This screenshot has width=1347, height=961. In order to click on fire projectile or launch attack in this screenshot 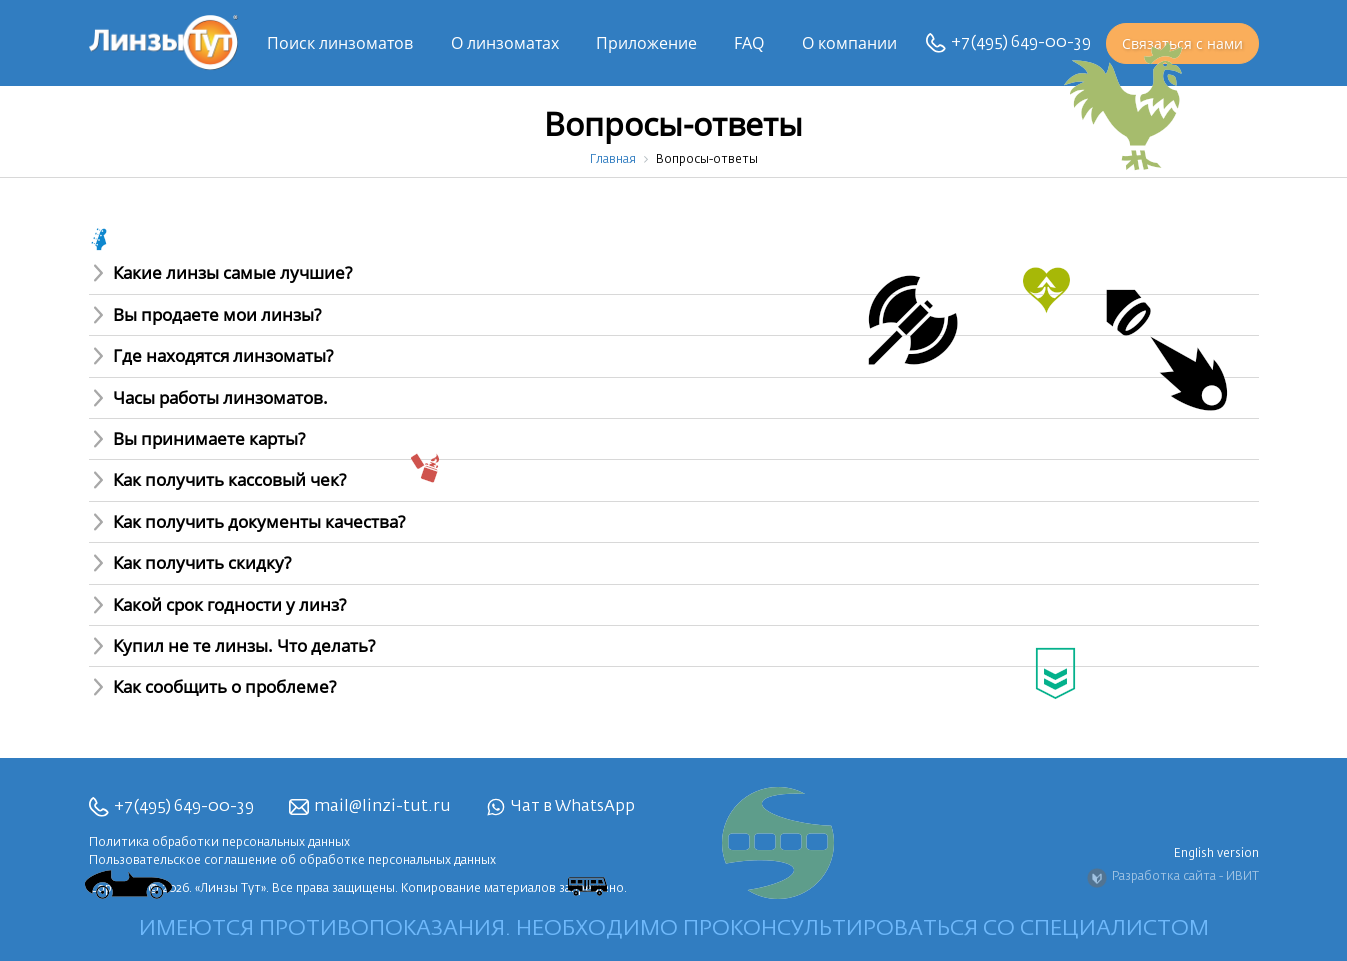, I will do `click(1167, 350)`.